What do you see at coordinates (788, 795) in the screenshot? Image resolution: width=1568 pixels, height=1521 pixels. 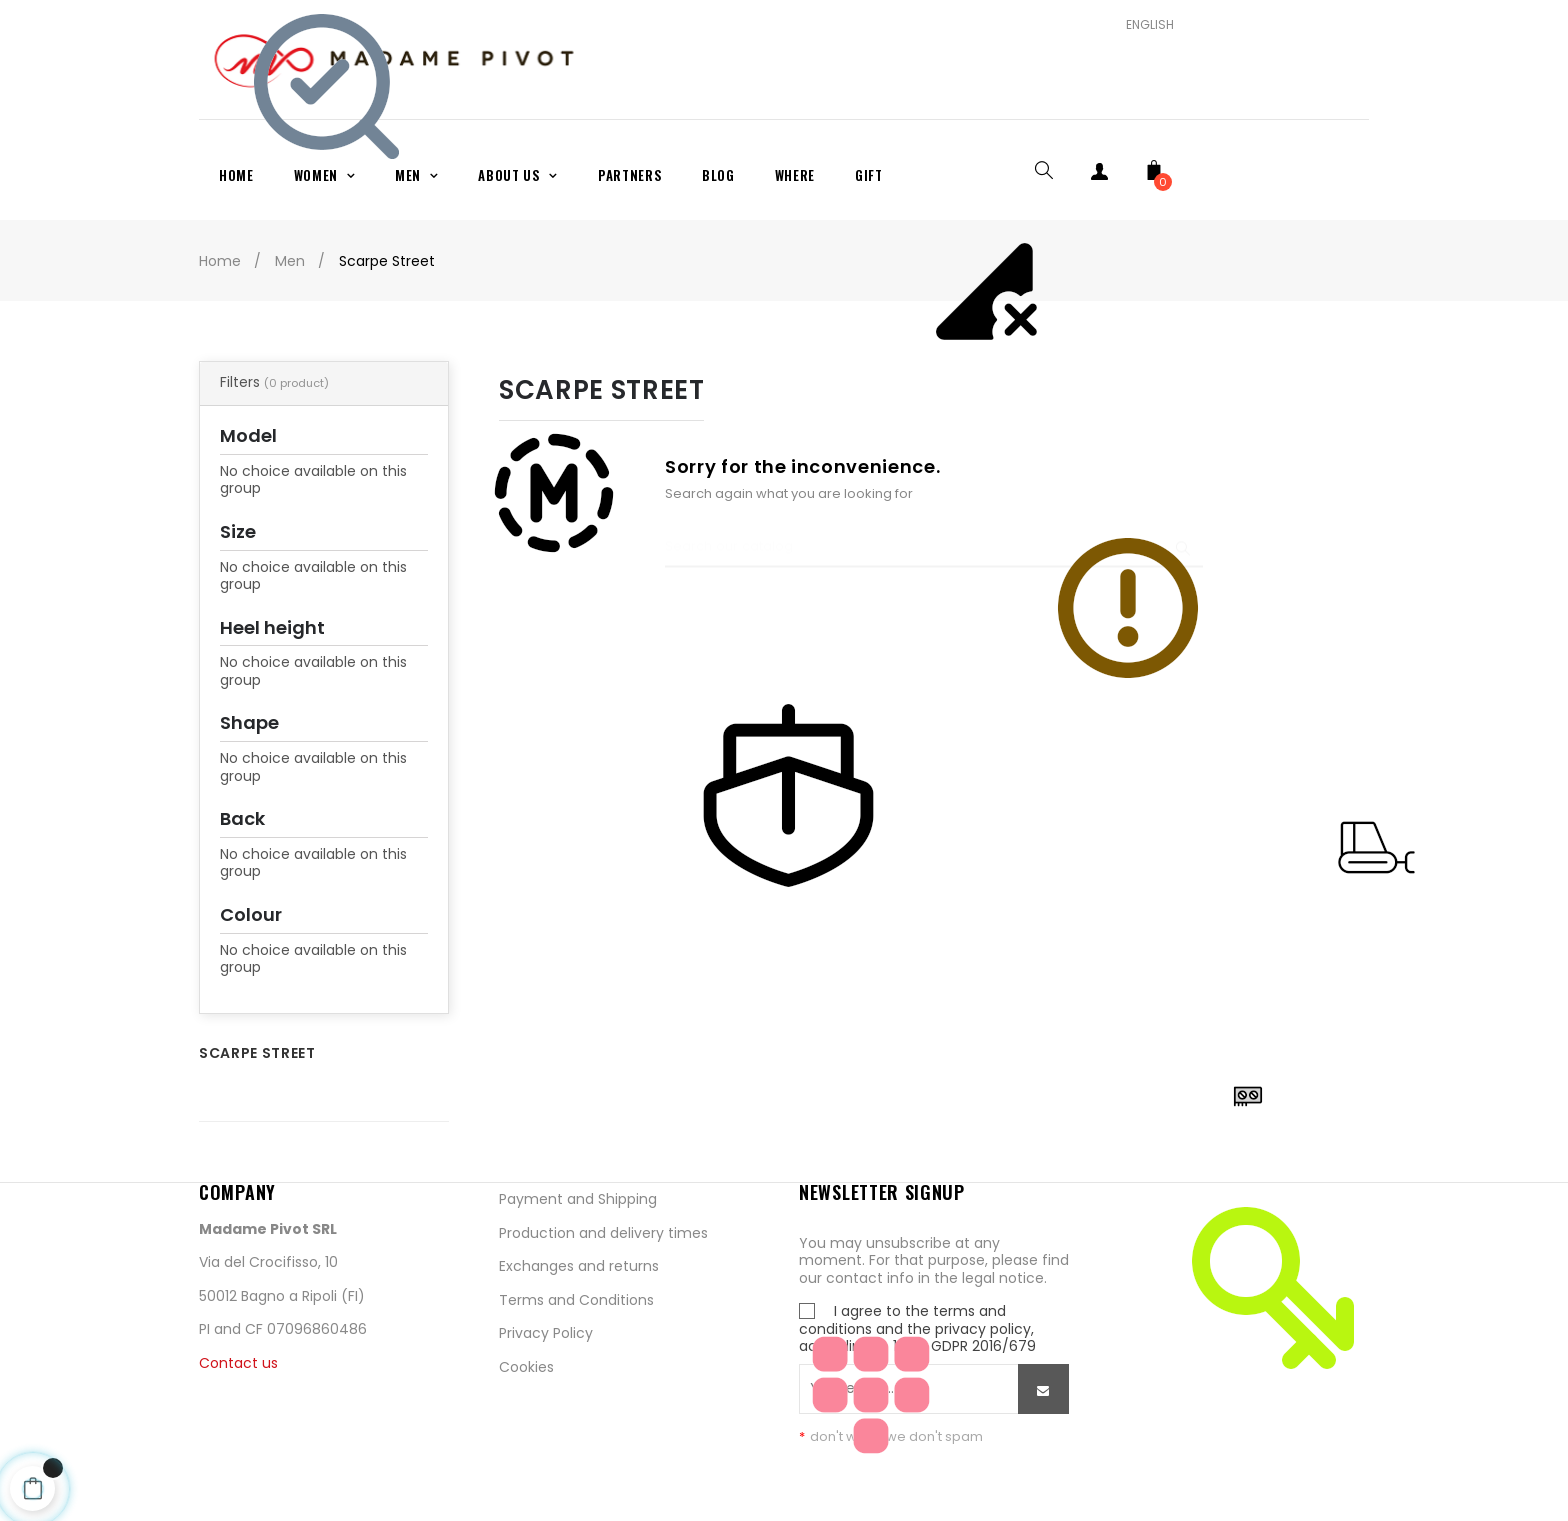 I see `access boat or marine transportation options` at bounding box center [788, 795].